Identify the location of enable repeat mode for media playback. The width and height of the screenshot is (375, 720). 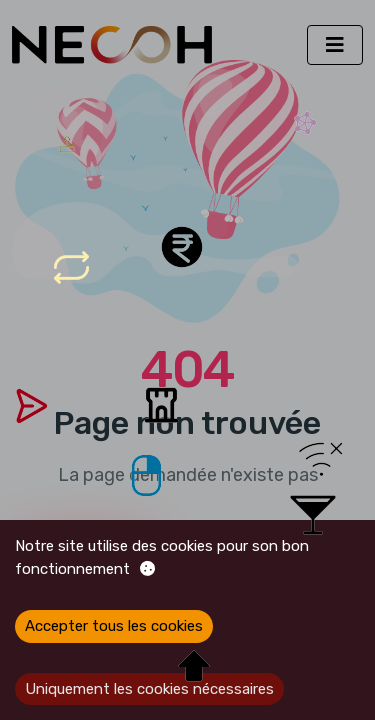
(71, 267).